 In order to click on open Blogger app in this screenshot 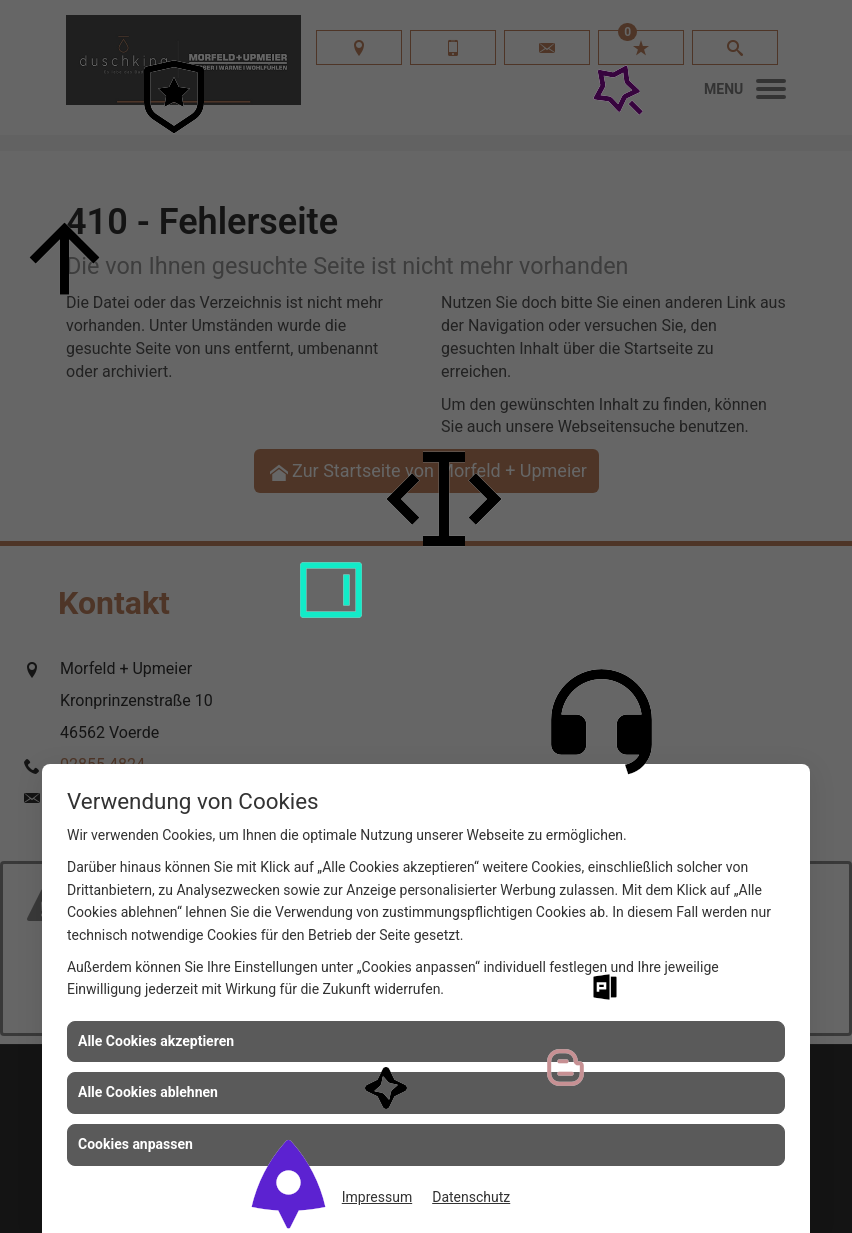, I will do `click(565, 1067)`.